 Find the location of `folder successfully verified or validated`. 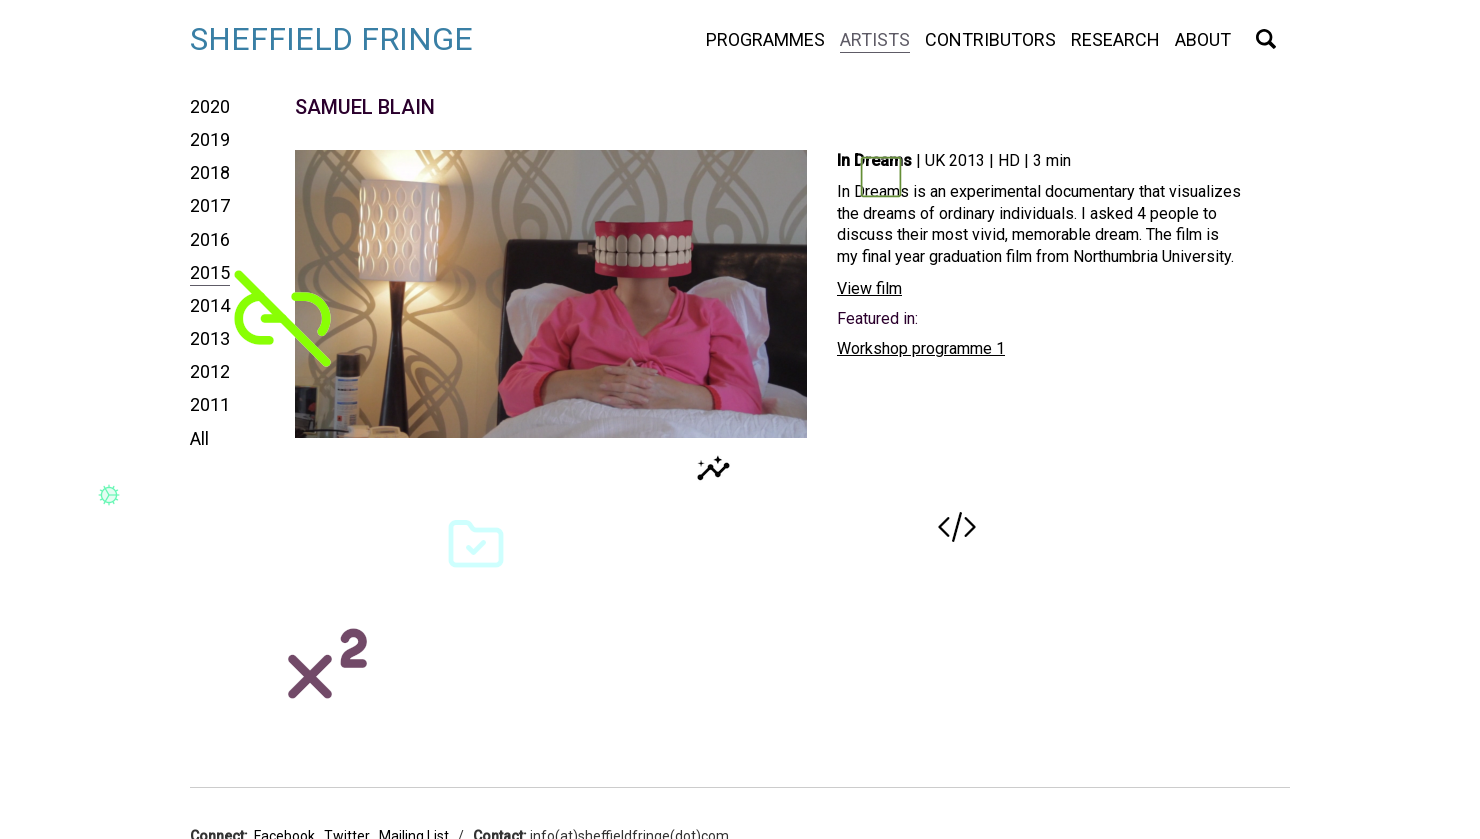

folder successfully verified or validated is located at coordinates (476, 545).